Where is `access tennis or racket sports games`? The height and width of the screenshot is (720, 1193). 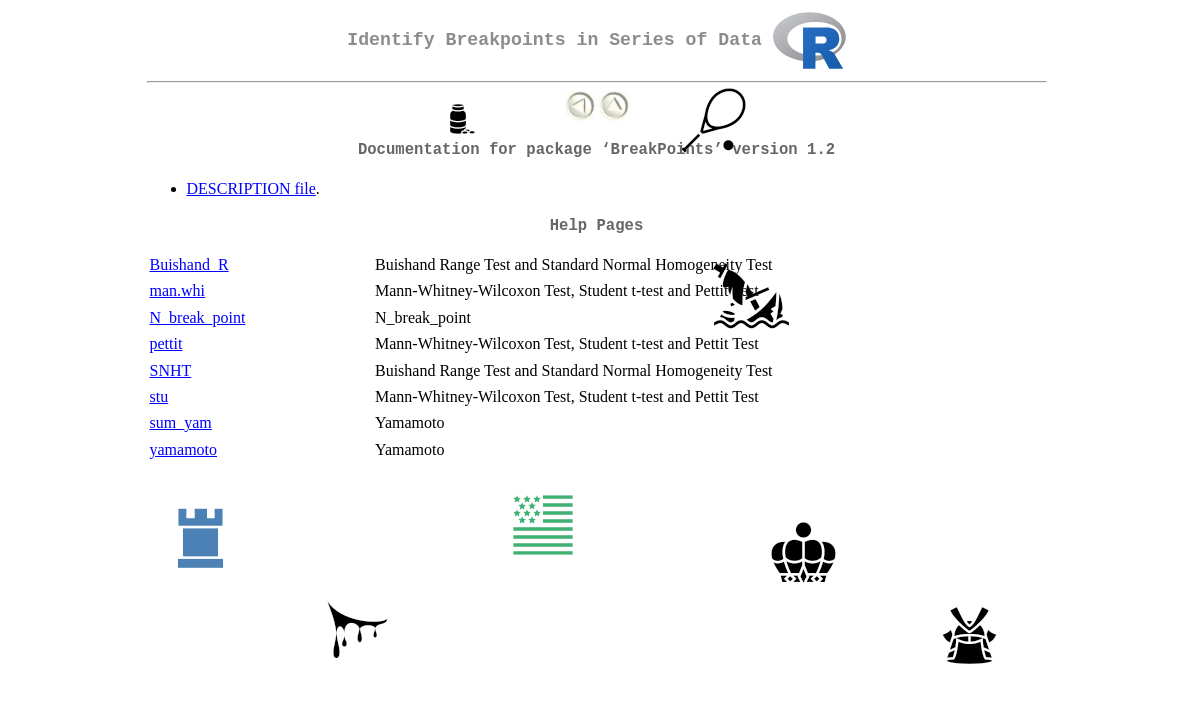 access tennis or racket sports games is located at coordinates (713, 120).